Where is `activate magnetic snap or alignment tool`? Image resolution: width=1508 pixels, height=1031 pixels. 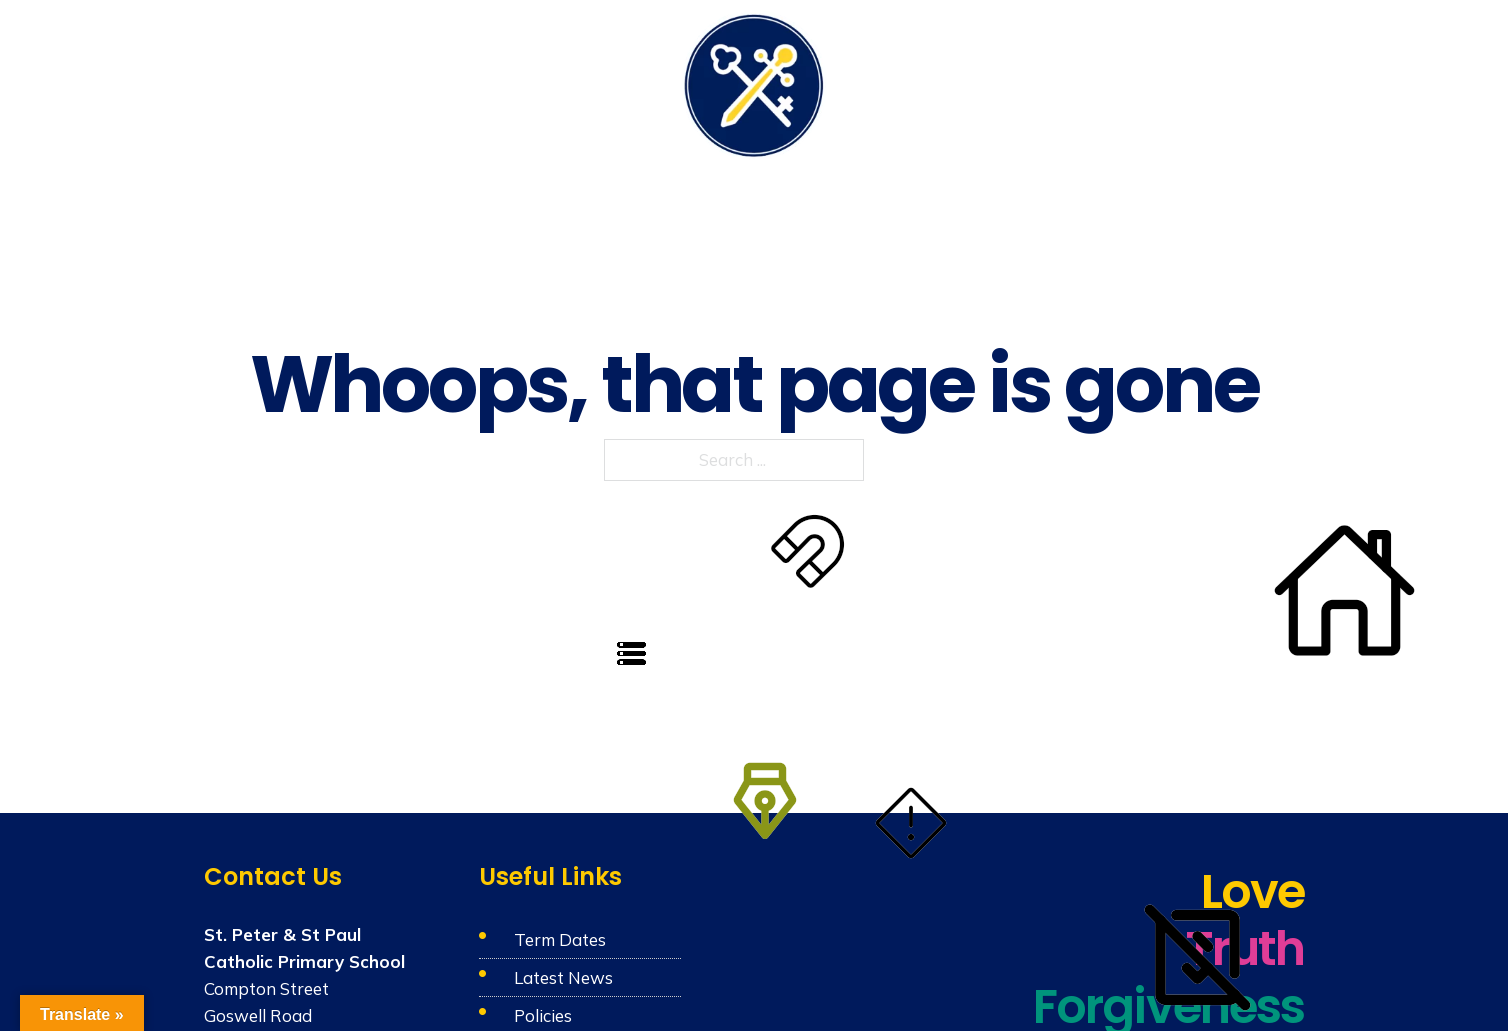 activate magnetic snap or alignment tool is located at coordinates (809, 550).